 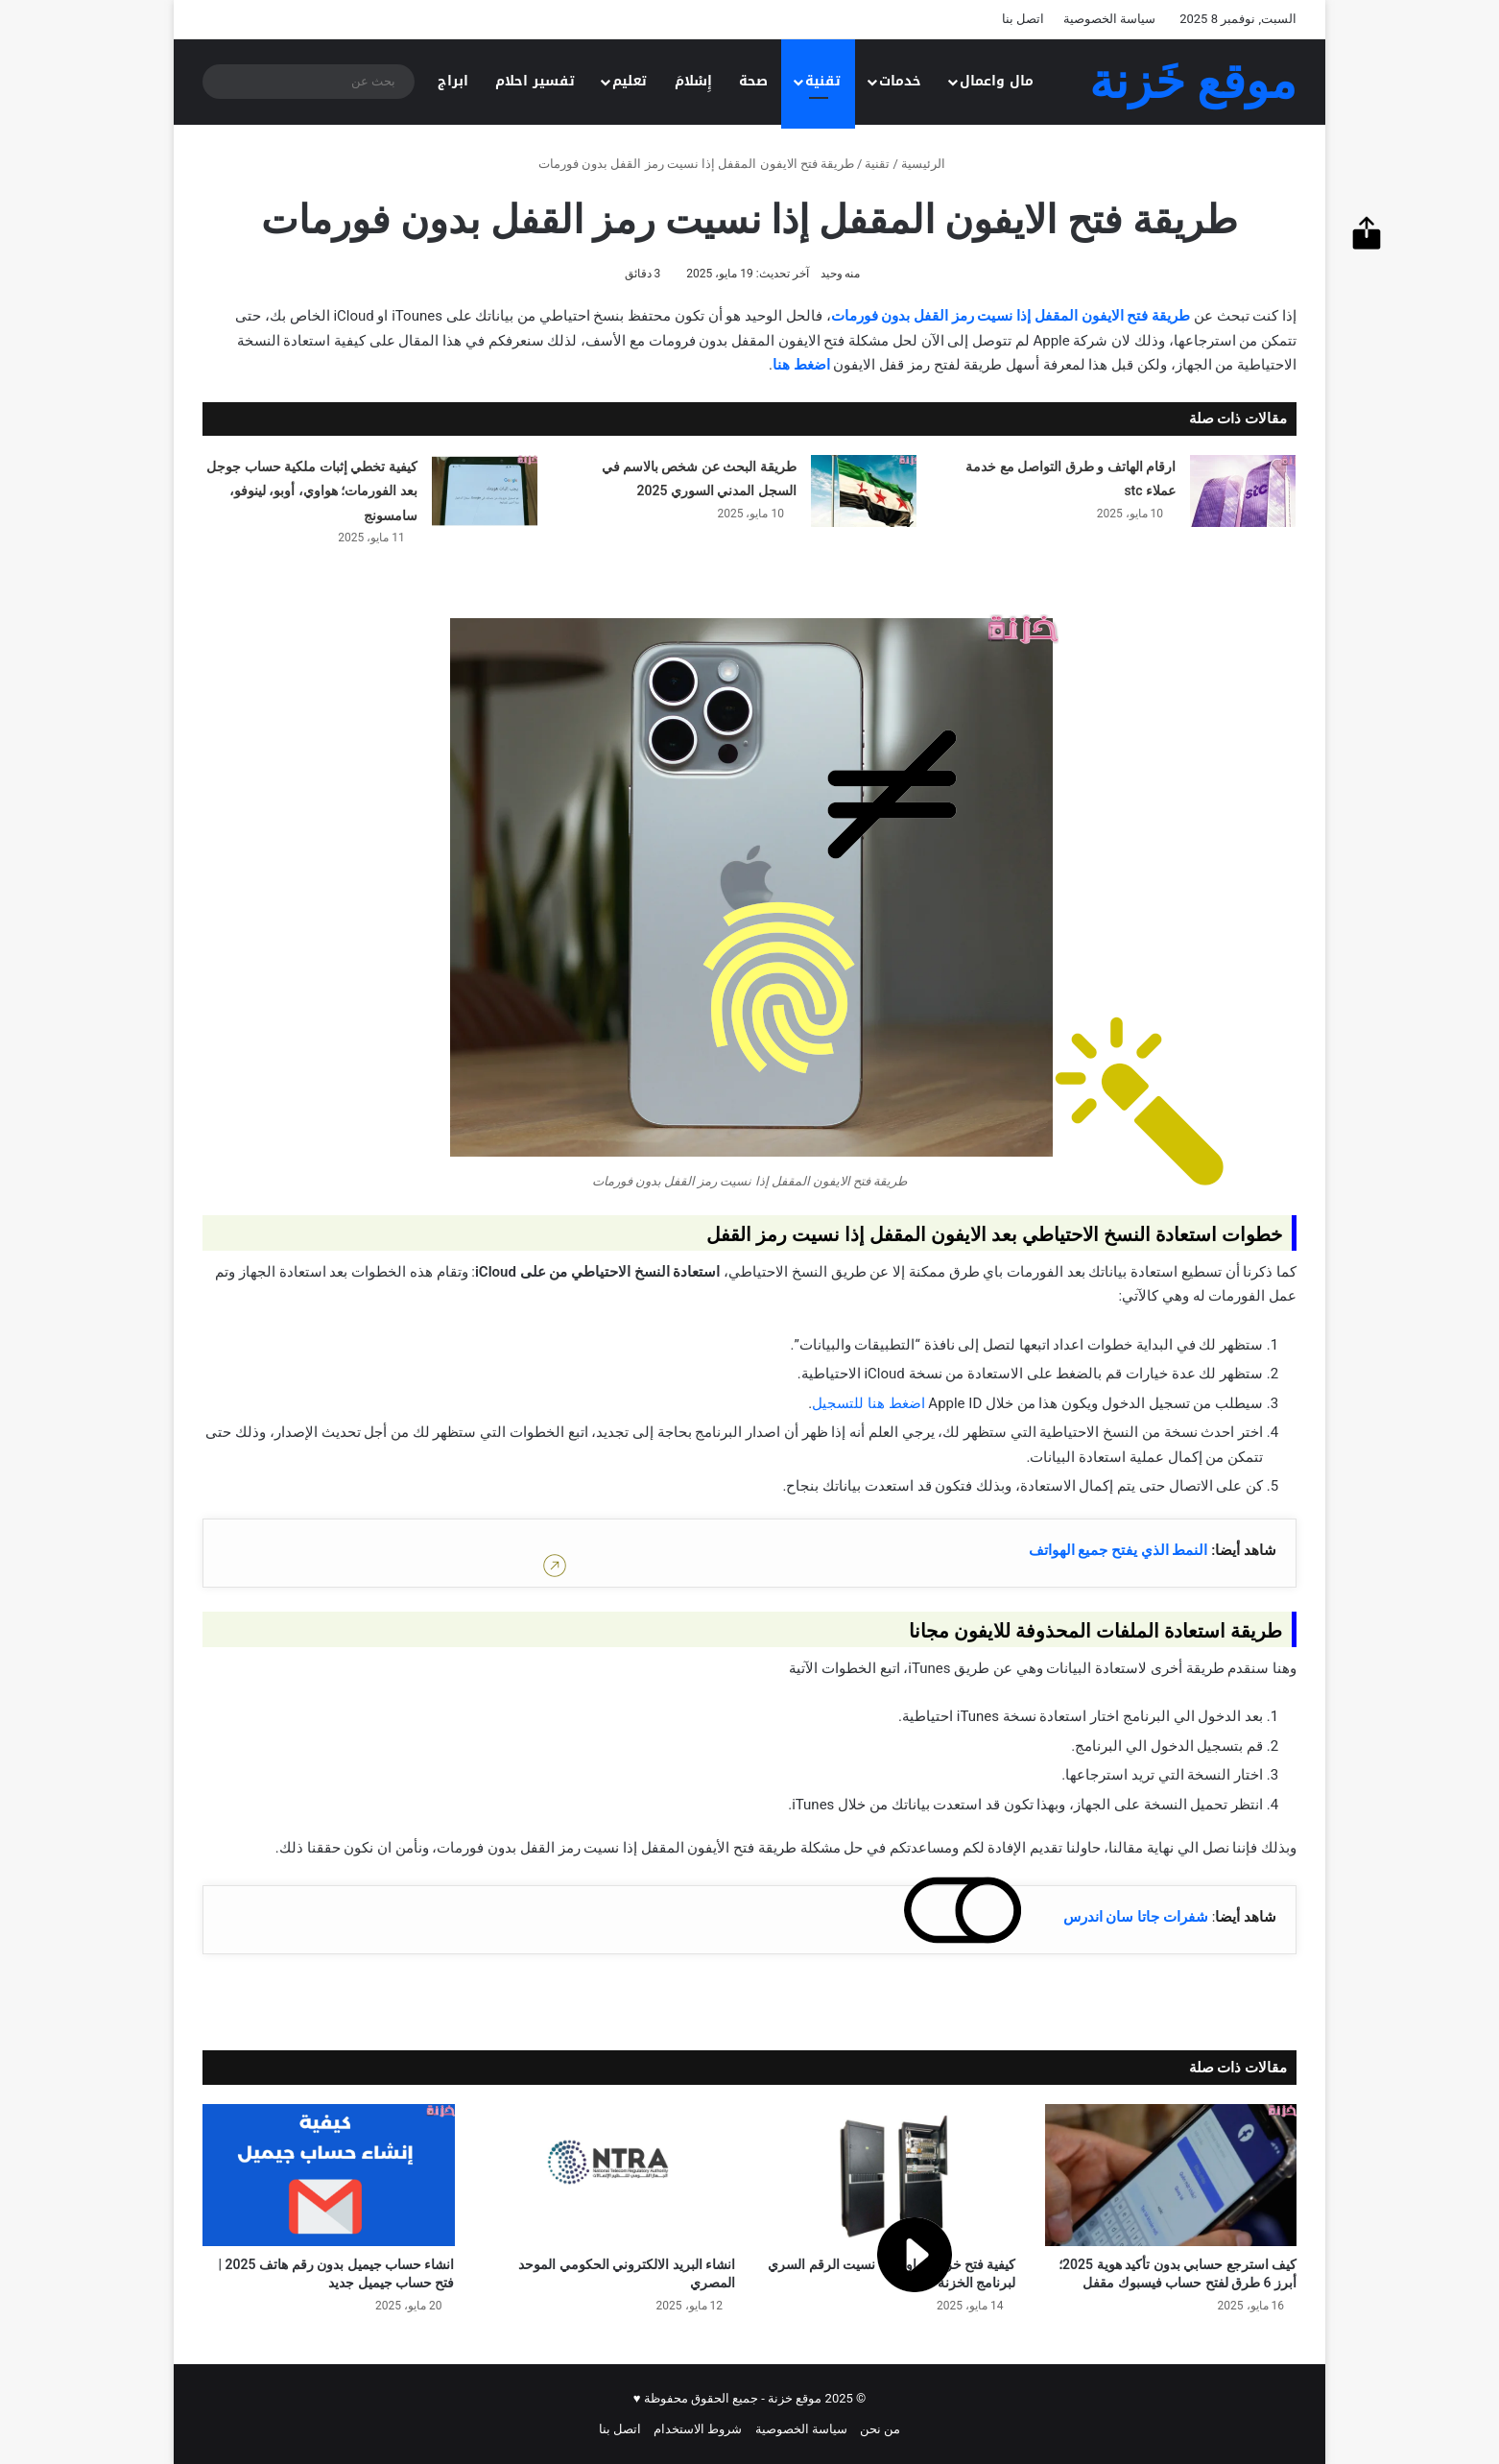 What do you see at coordinates (555, 1566) in the screenshot?
I see `open link in new tab or window` at bounding box center [555, 1566].